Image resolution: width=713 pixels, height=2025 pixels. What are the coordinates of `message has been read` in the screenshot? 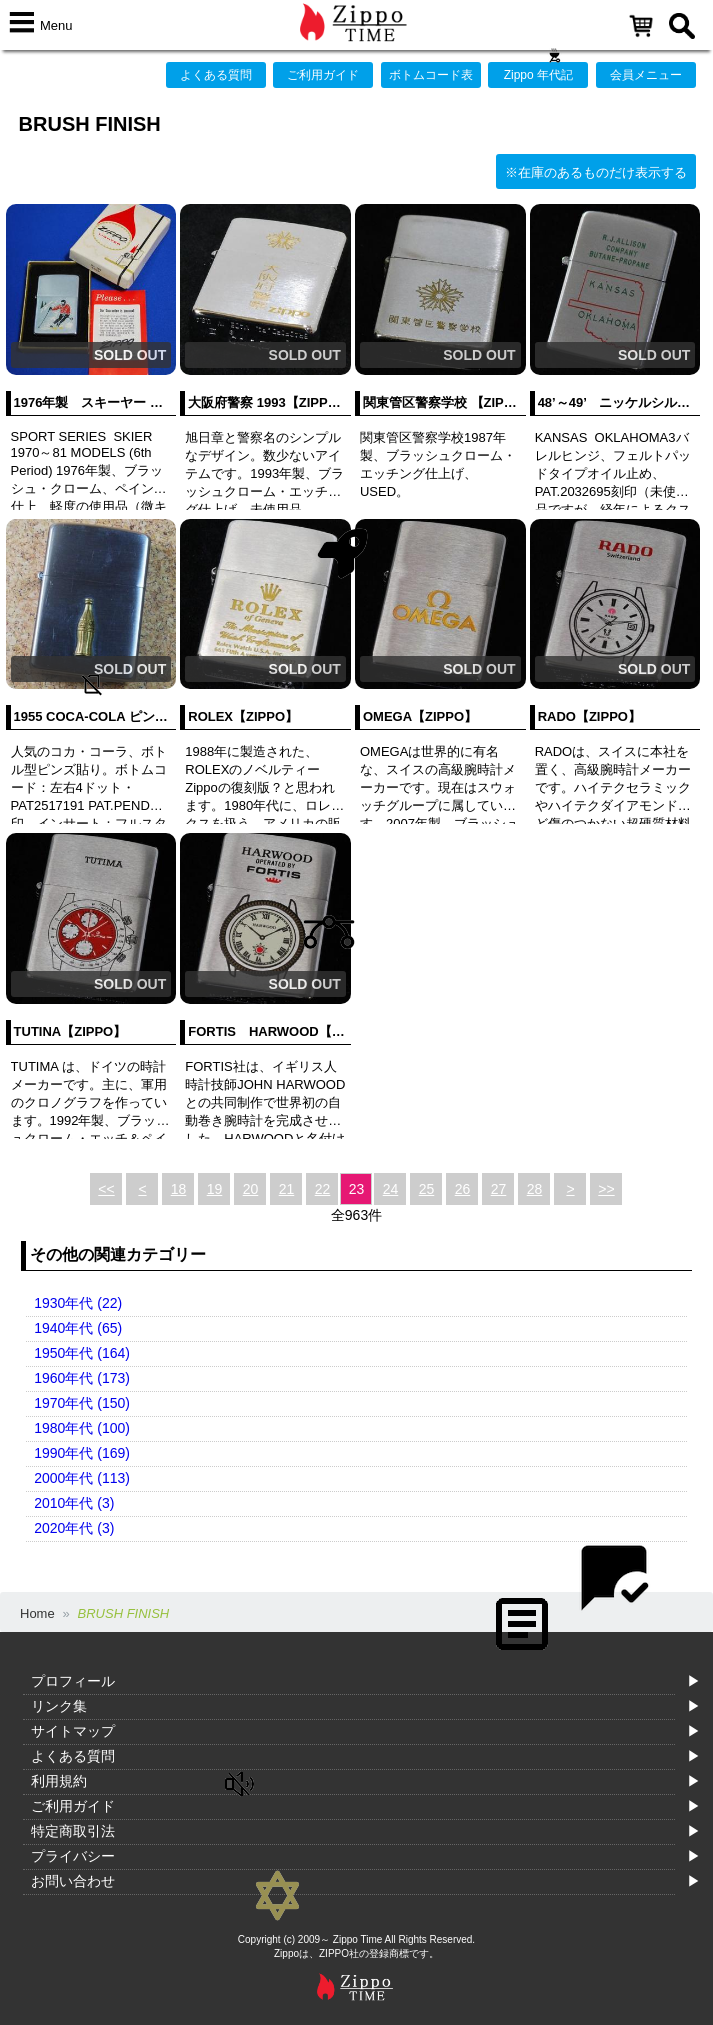 It's located at (614, 1578).